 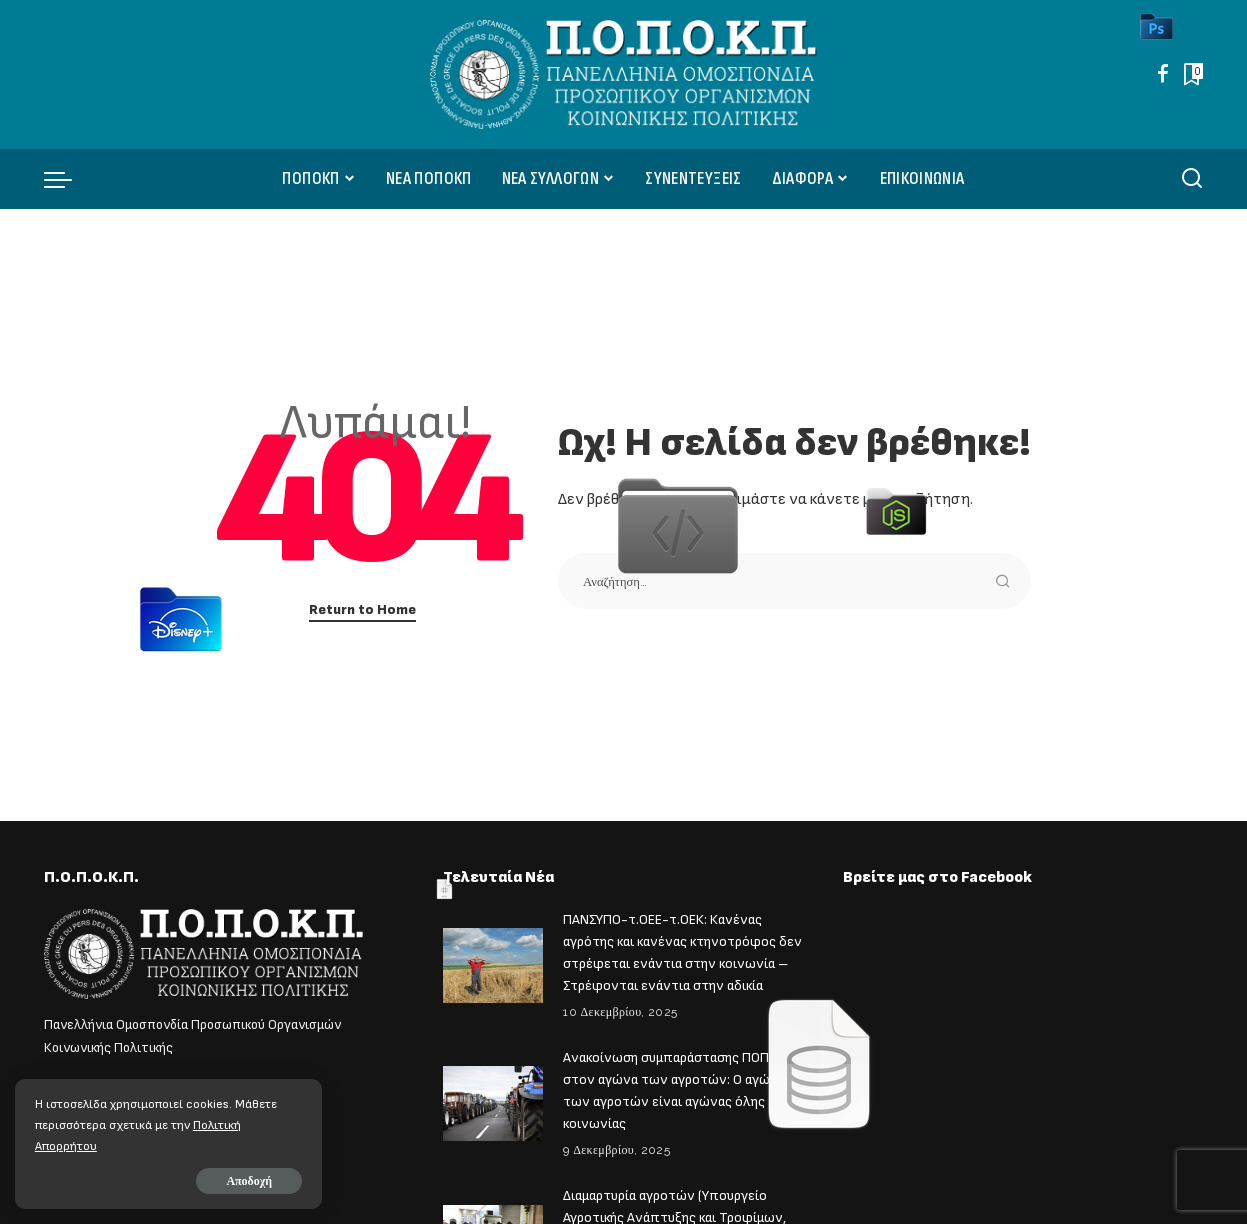 I want to click on open disney+ media folder, so click(x=180, y=621).